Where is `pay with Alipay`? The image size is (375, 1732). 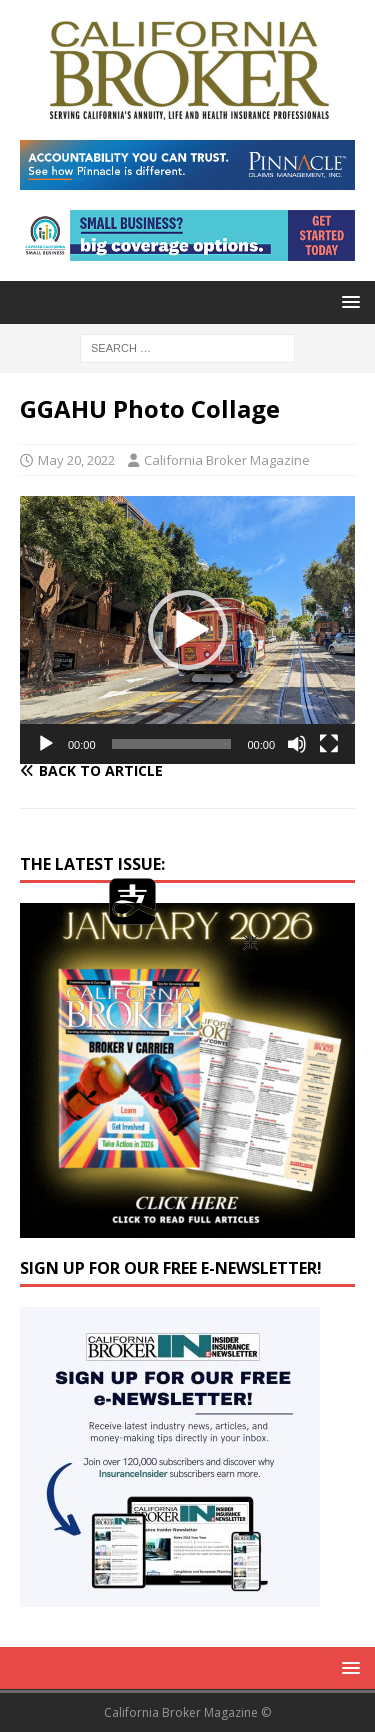
pay with Alipay is located at coordinates (132, 901).